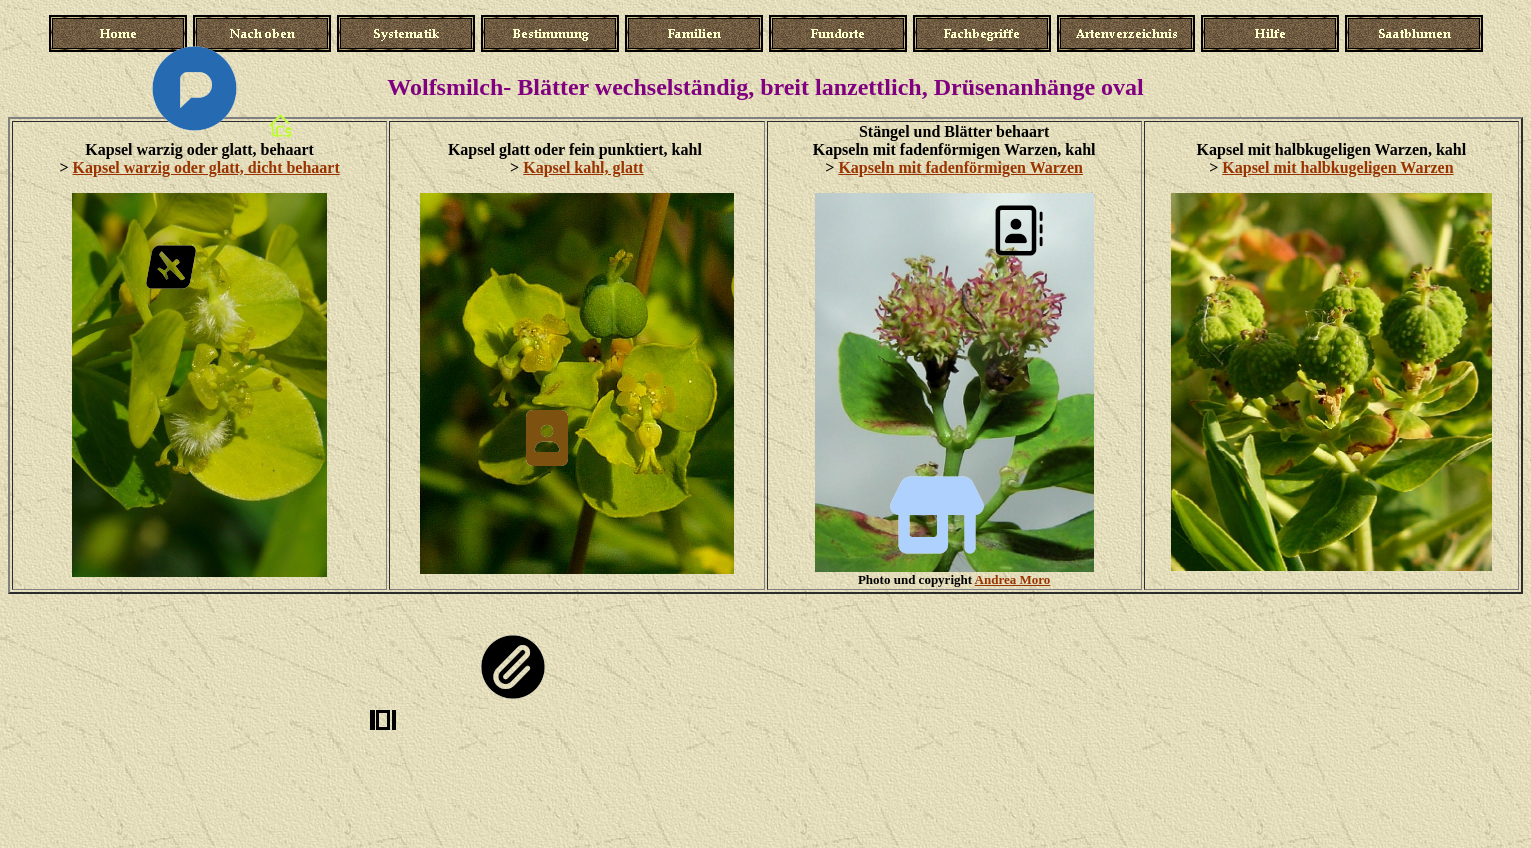 This screenshot has height=848, width=1531. What do you see at coordinates (280, 125) in the screenshot?
I see `view home financing or mortgage options` at bounding box center [280, 125].